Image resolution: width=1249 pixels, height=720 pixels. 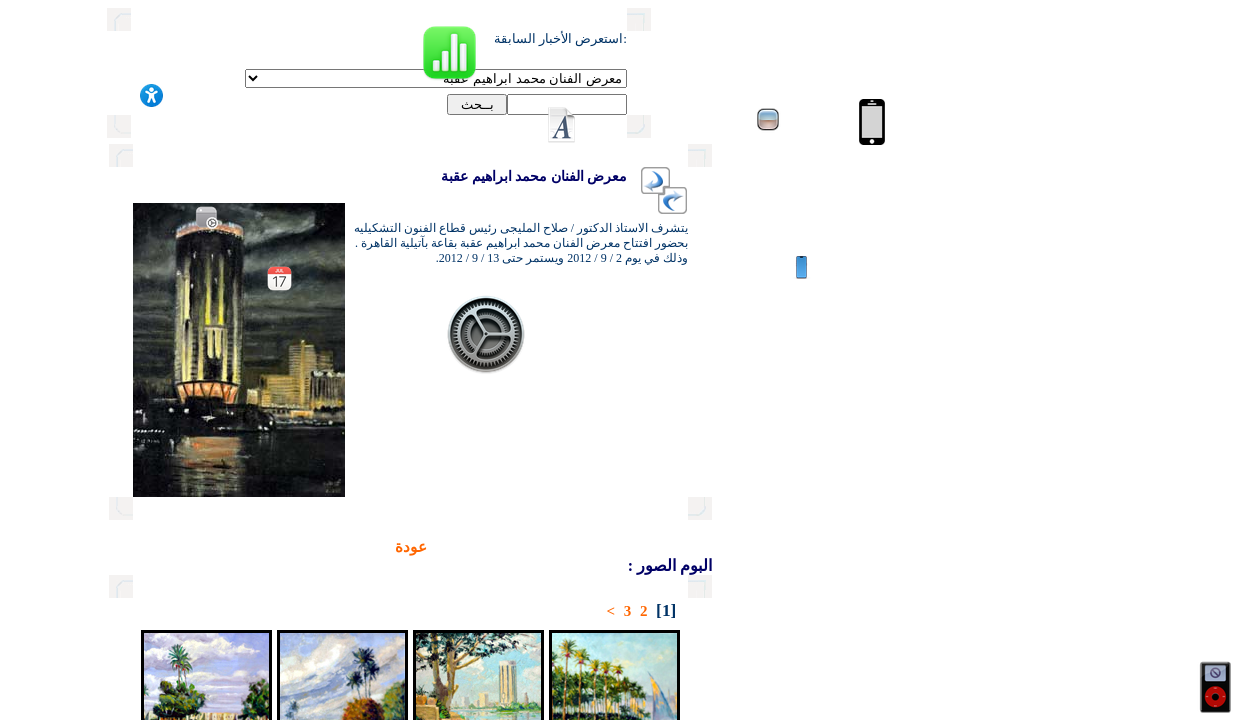 What do you see at coordinates (151, 95) in the screenshot?
I see `access accessibility settings` at bounding box center [151, 95].